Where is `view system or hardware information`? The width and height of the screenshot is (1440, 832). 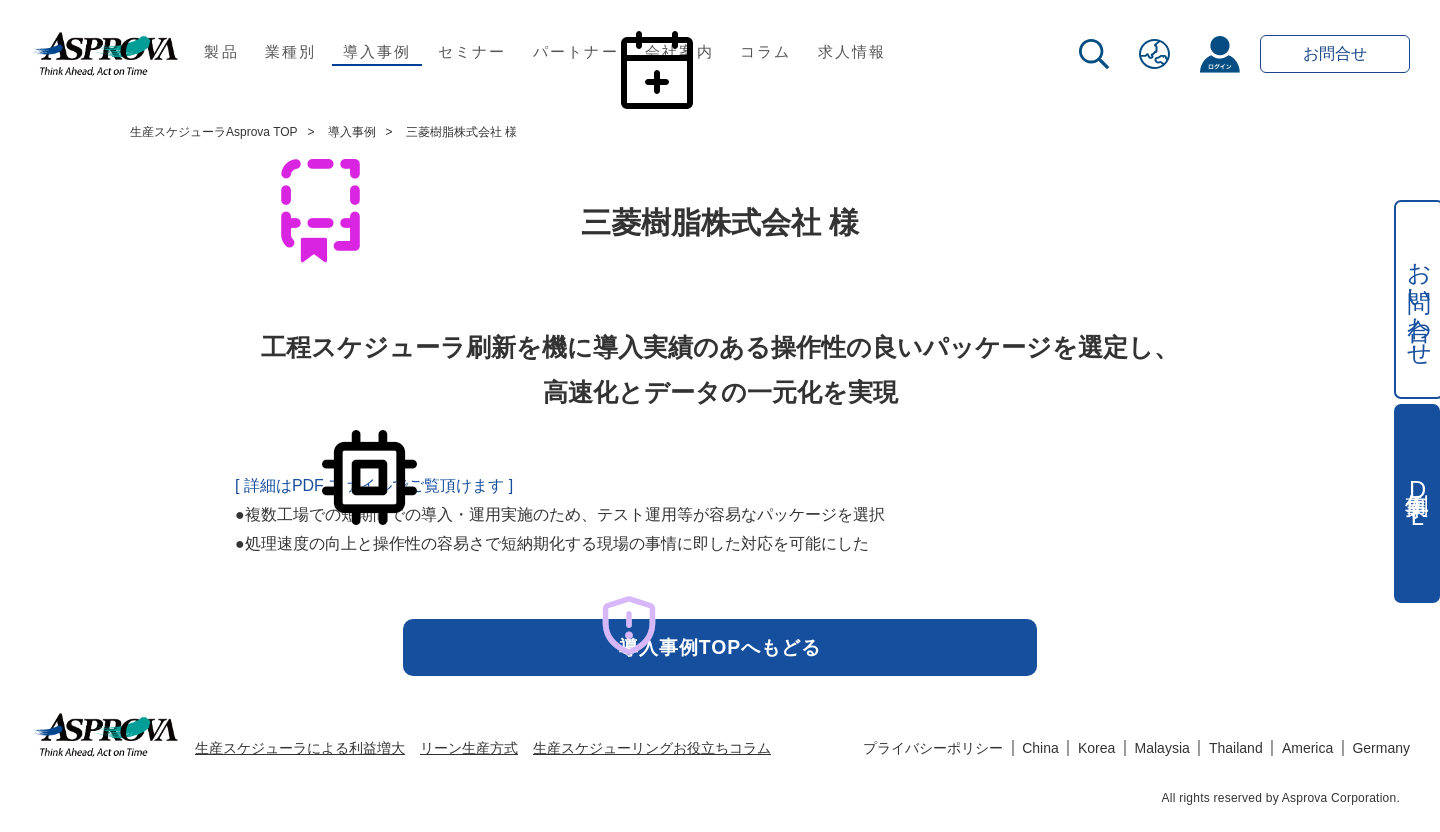
view system or hardware information is located at coordinates (369, 477).